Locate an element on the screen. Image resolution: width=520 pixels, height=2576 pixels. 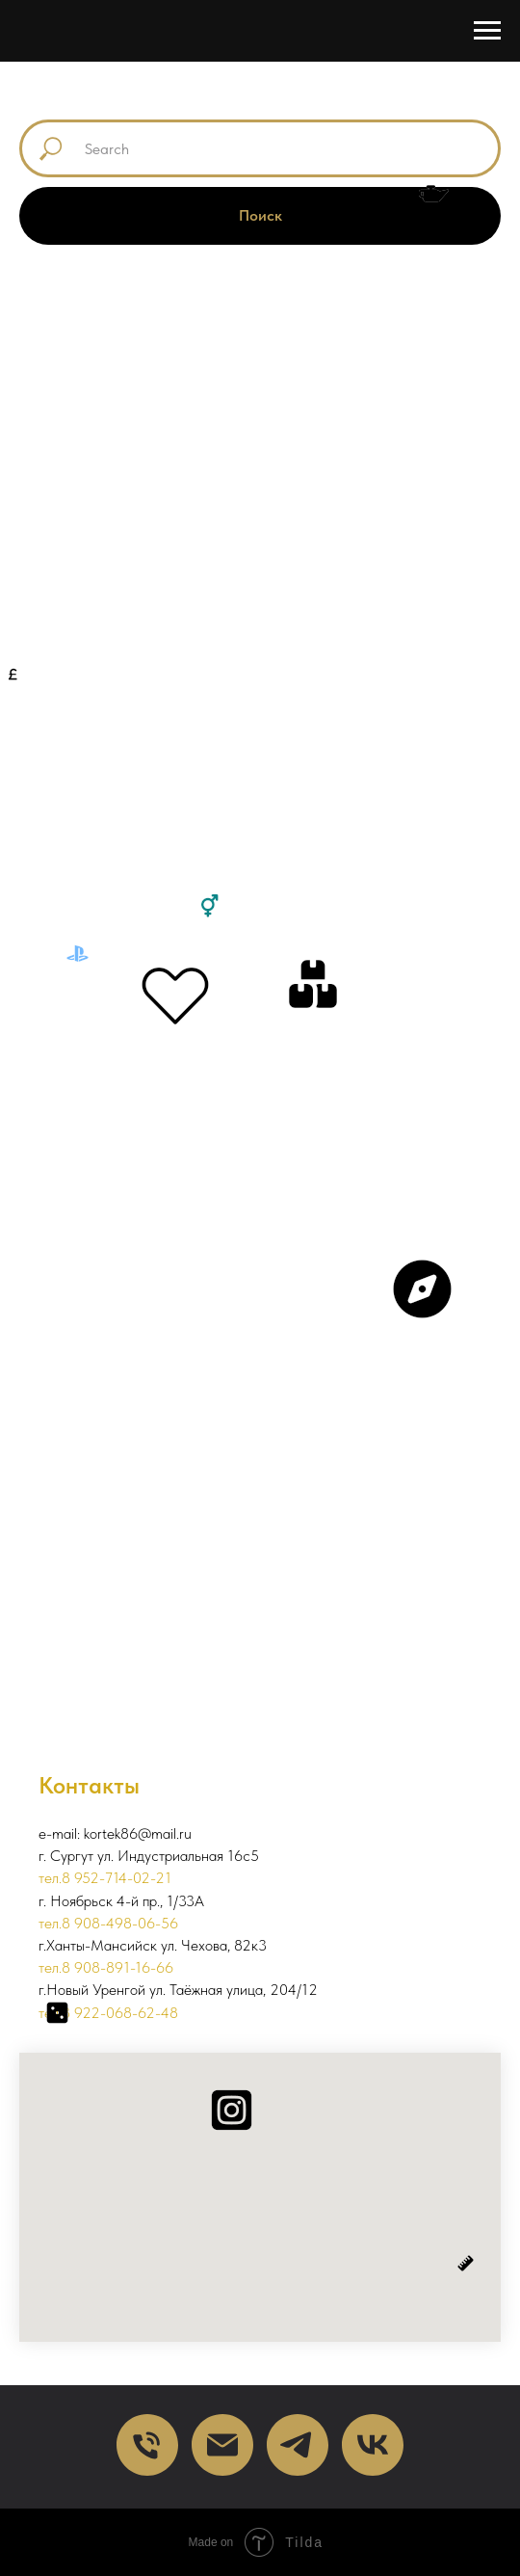
randomize or shuffle content is located at coordinates (57, 2012).